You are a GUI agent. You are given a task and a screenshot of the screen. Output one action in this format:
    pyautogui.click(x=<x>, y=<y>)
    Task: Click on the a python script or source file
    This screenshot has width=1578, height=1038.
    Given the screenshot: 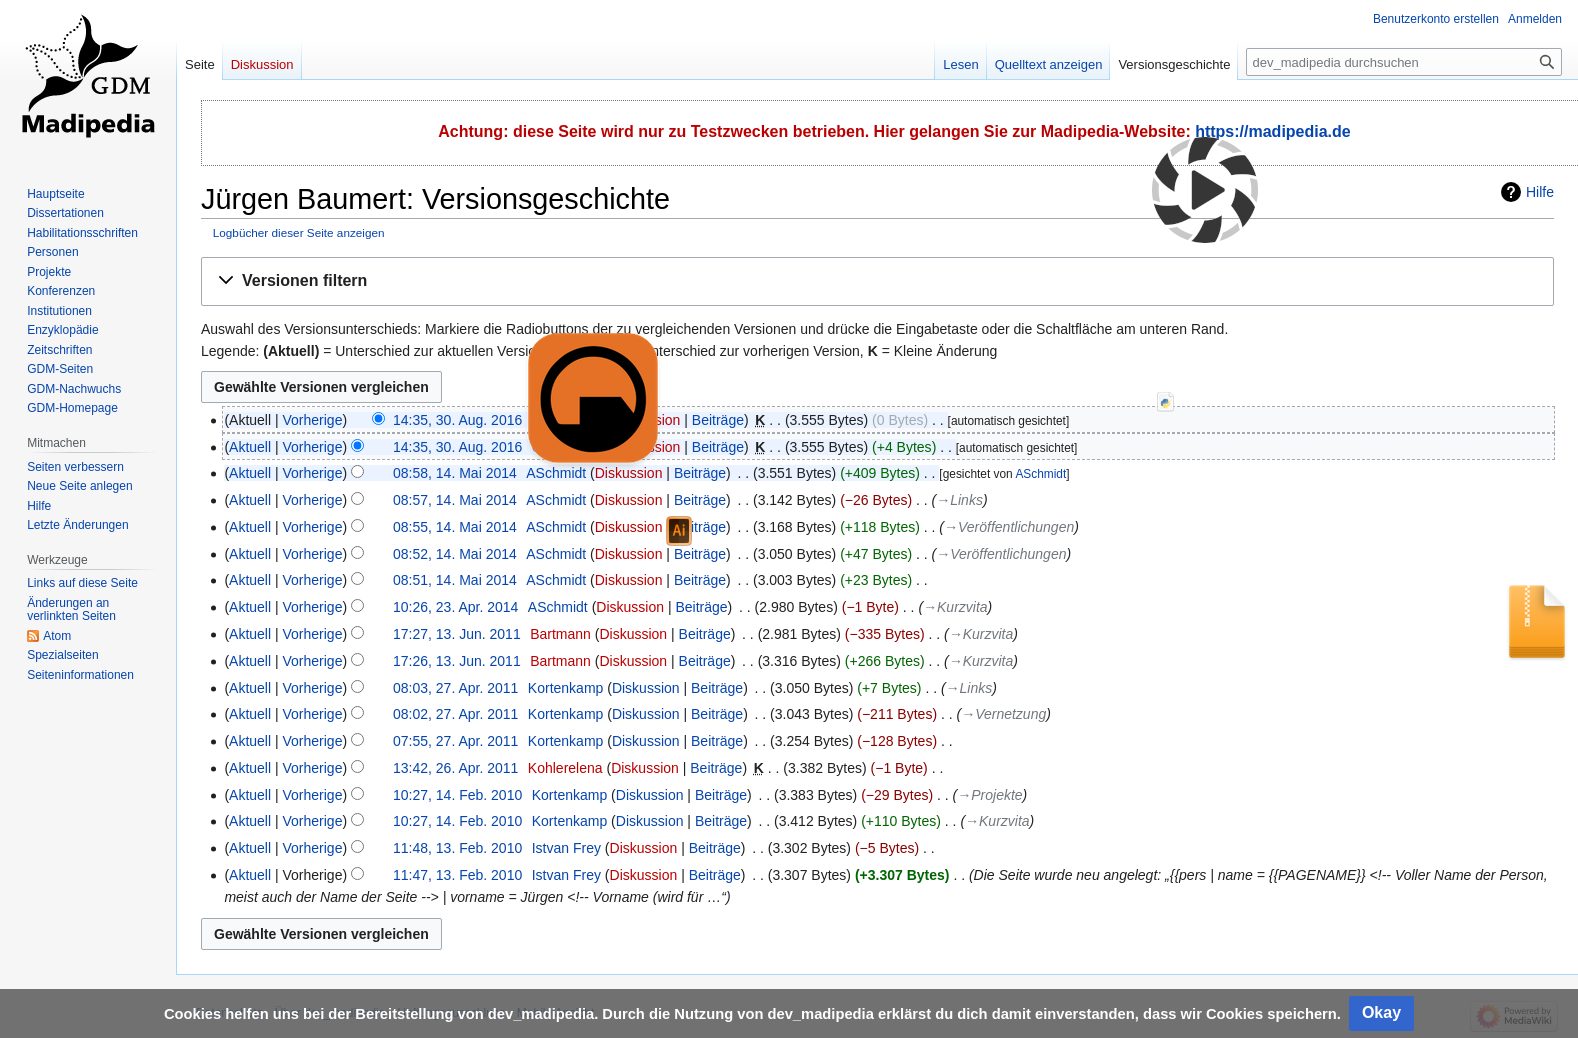 What is the action you would take?
    pyautogui.click(x=1165, y=401)
    